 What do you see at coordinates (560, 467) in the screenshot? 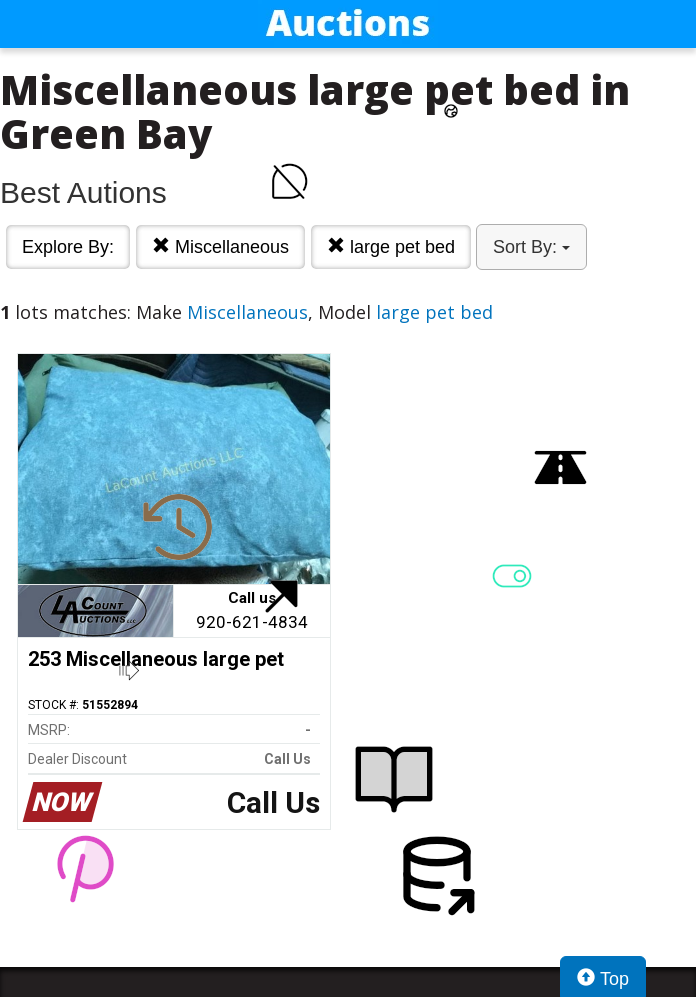
I see `view directions or navigation` at bounding box center [560, 467].